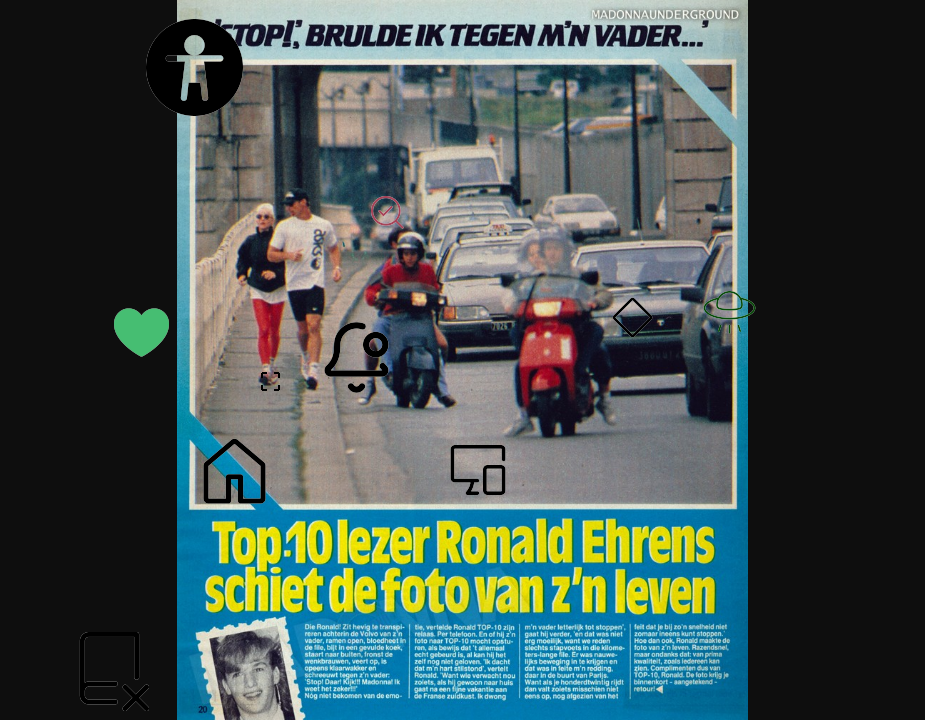 The height and width of the screenshot is (720, 925). What do you see at coordinates (388, 213) in the screenshot?
I see `code scan completed successfully` at bounding box center [388, 213].